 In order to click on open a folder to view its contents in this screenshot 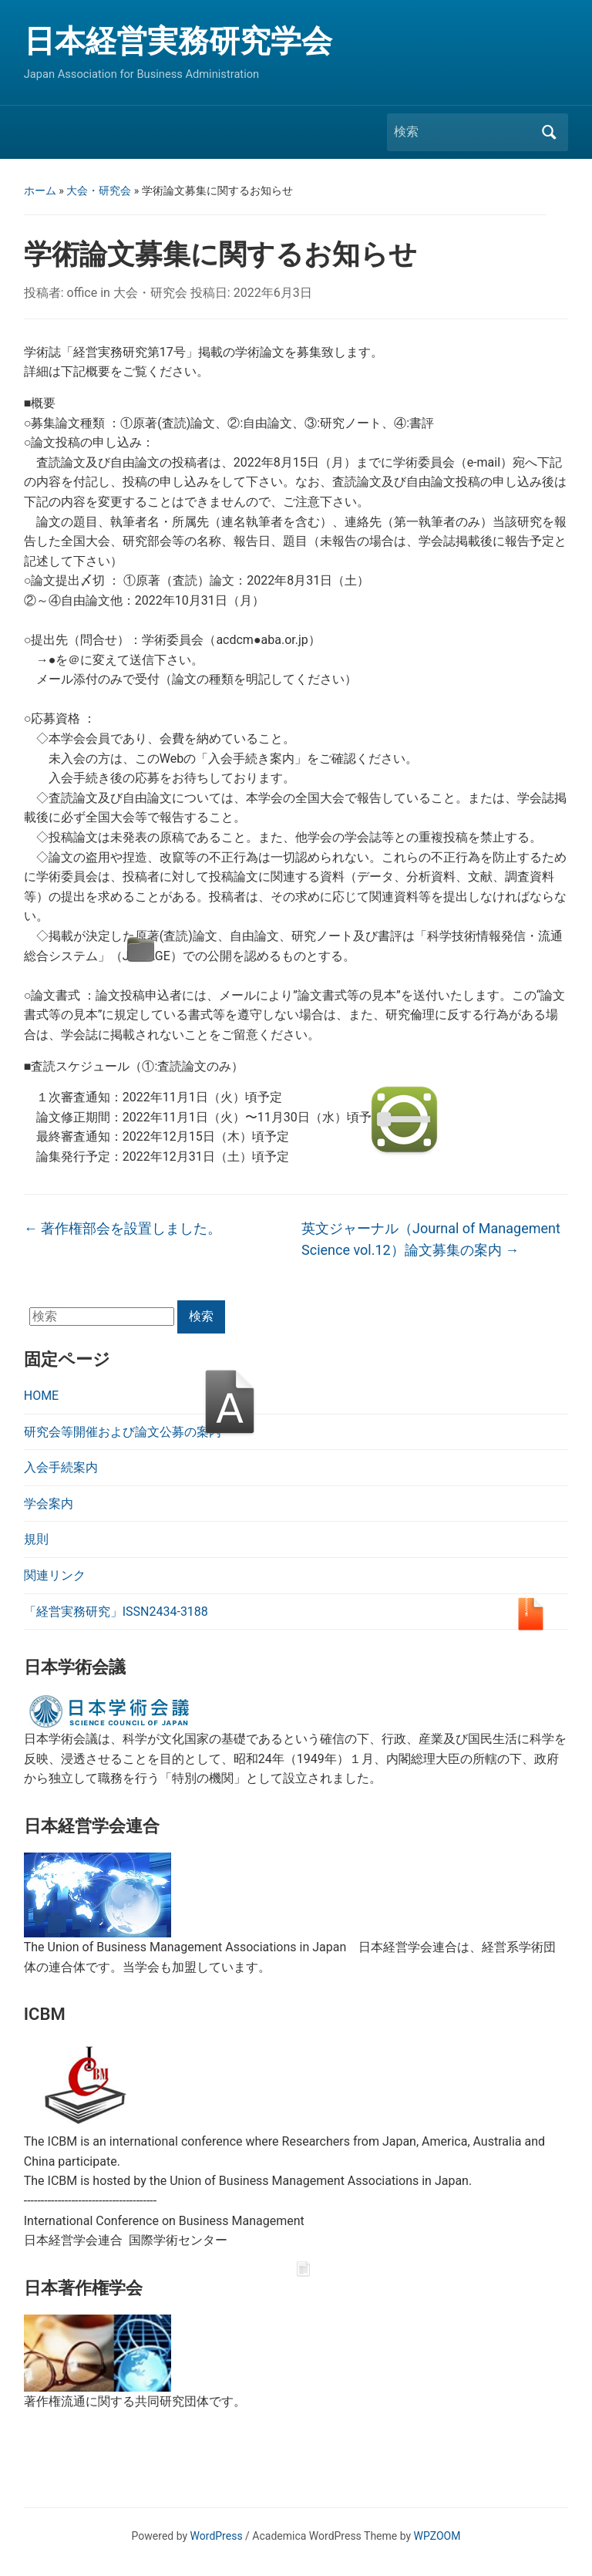, I will do `click(140, 949)`.